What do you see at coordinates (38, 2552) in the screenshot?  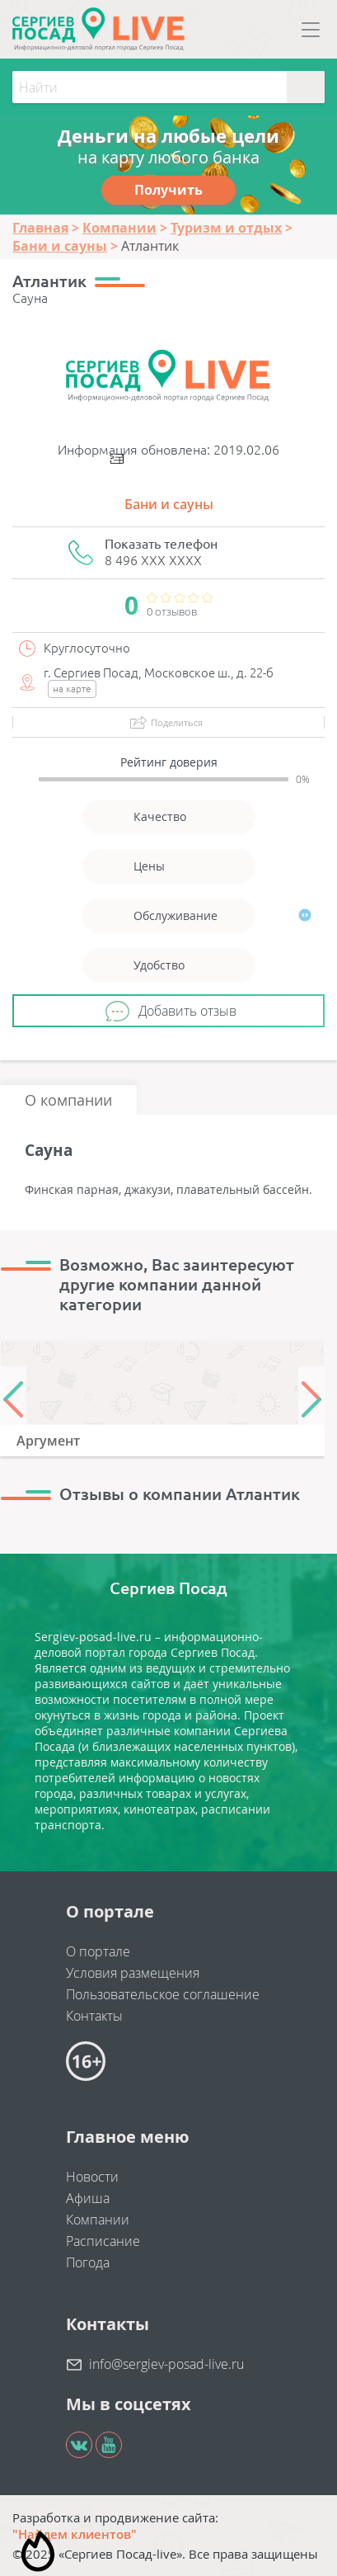 I see `indicates trending or popular content` at bounding box center [38, 2552].